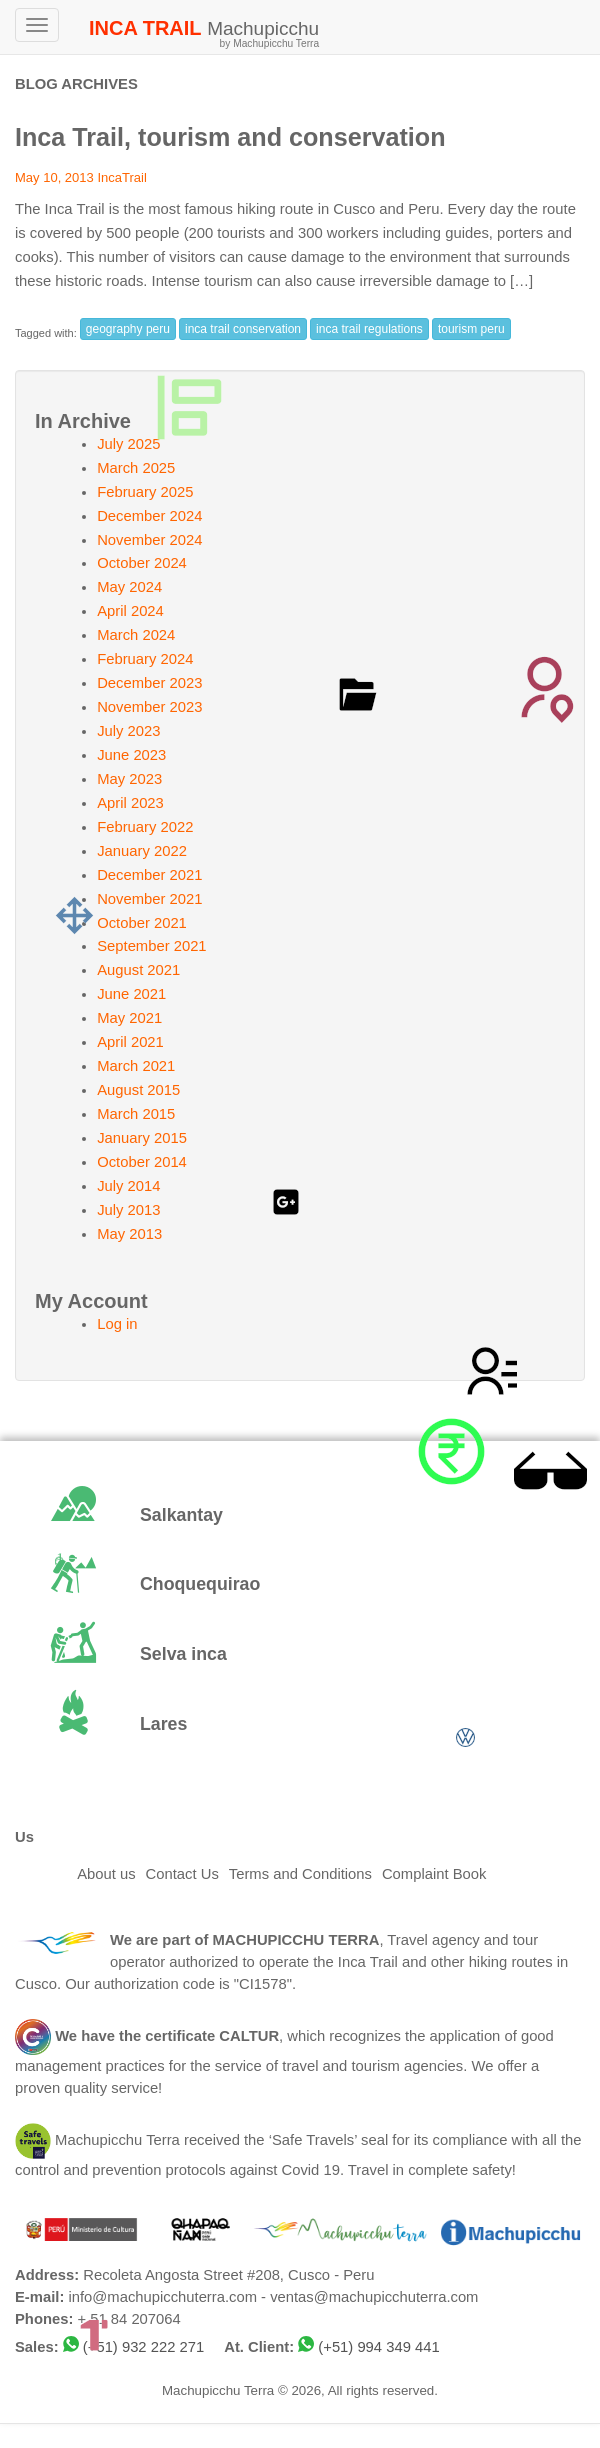 This screenshot has width=600, height=2448. I want to click on access design or creative tools, so click(94, 2334).